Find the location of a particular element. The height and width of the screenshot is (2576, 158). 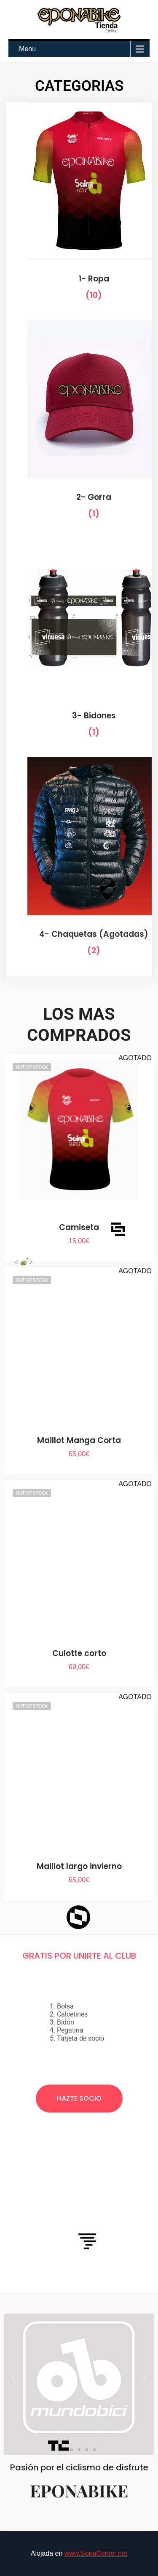

indicates tornado or severe weather warning is located at coordinates (87, 2241).